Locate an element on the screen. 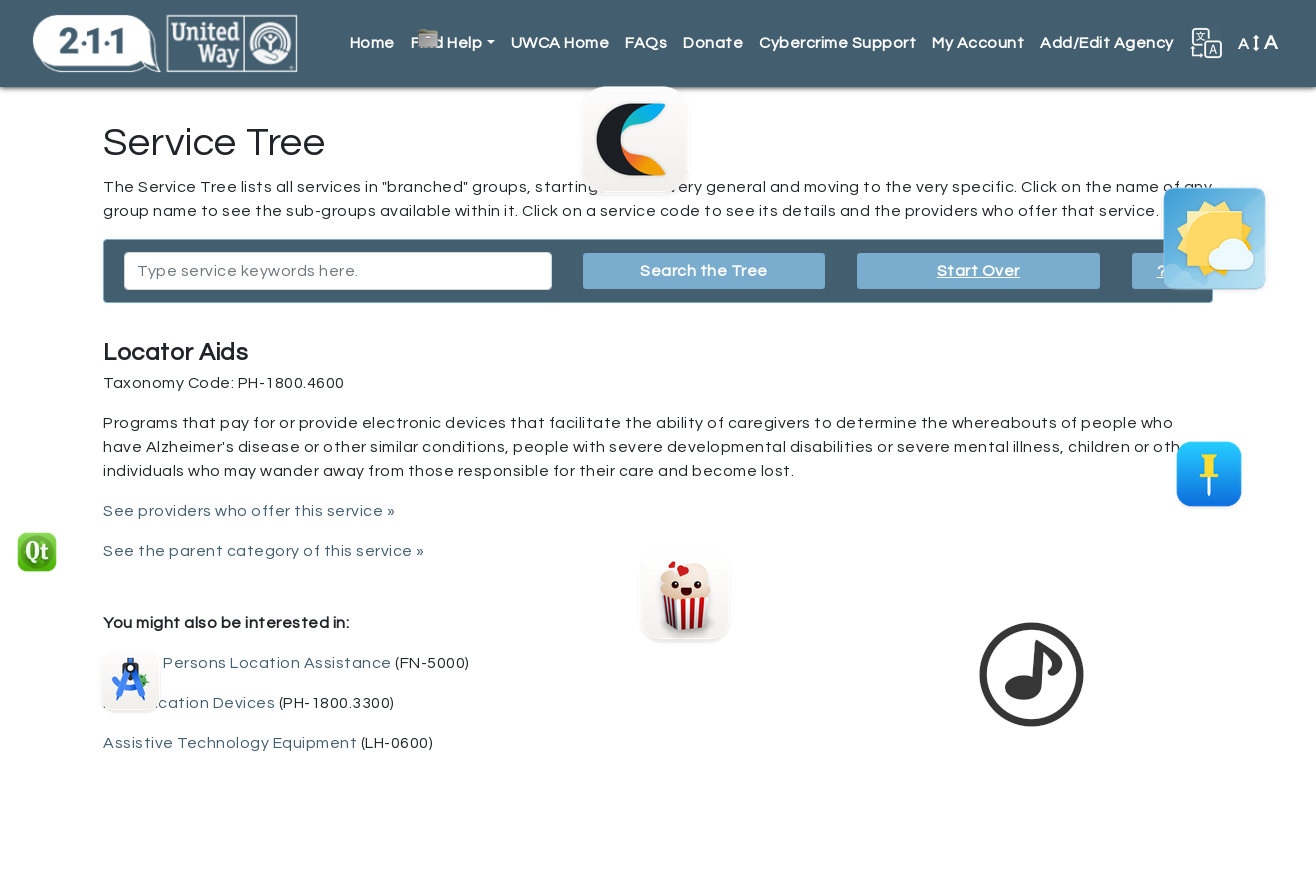 This screenshot has width=1316, height=885. open popcorn time streaming app is located at coordinates (685, 595).